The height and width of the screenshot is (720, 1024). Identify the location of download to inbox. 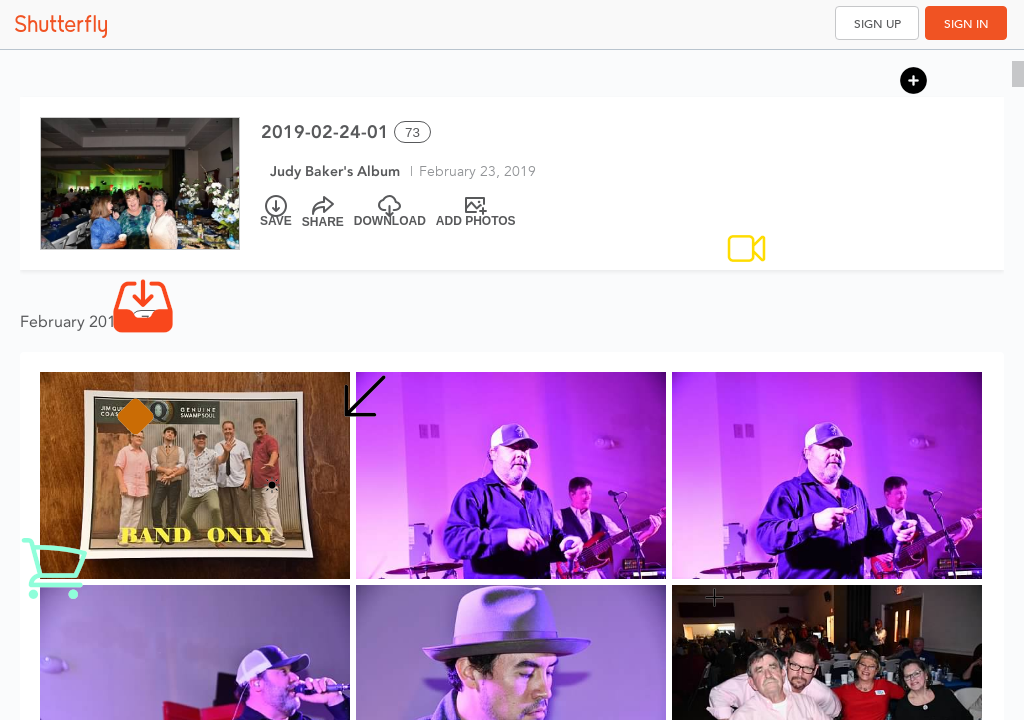
(143, 307).